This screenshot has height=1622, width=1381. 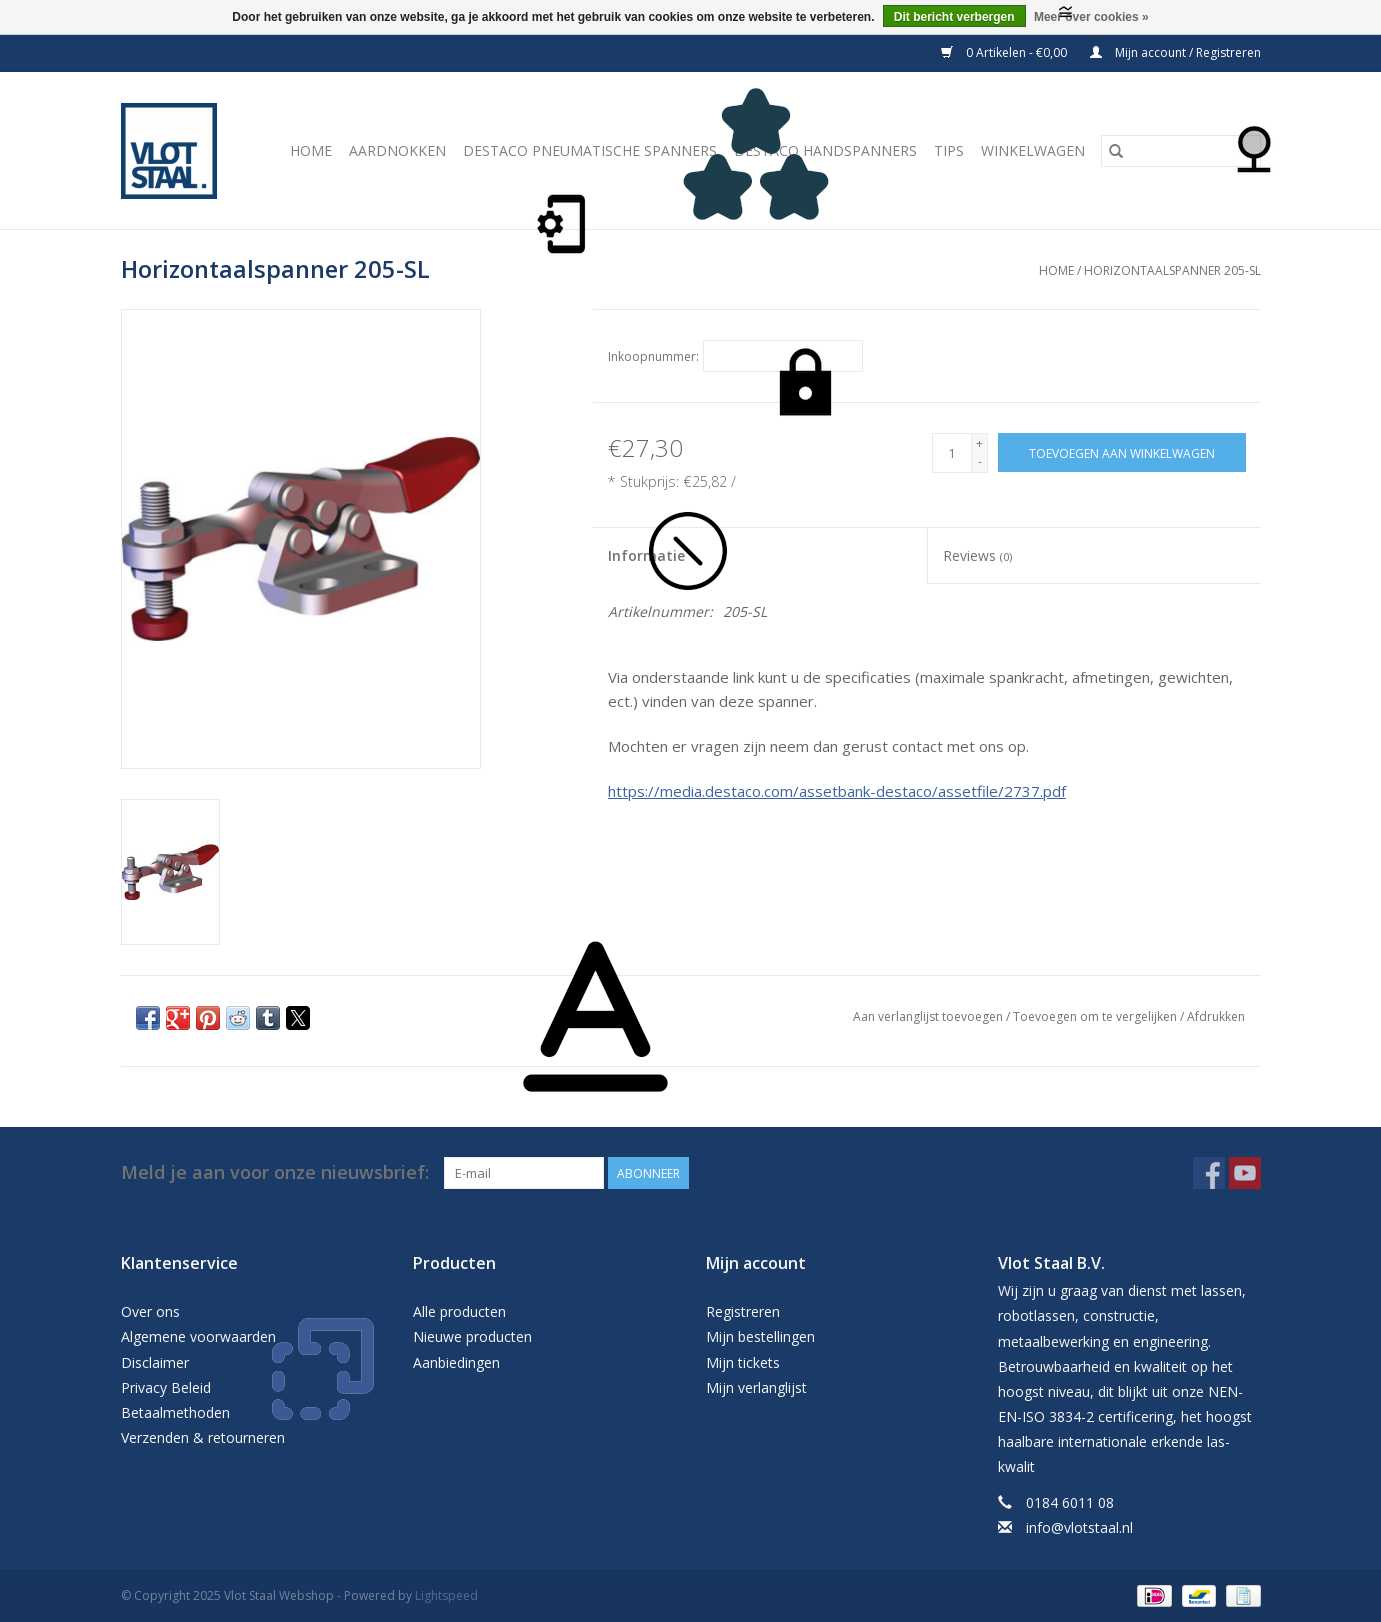 I want to click on toggle map legend visibility, so click(x=1065, y=11).